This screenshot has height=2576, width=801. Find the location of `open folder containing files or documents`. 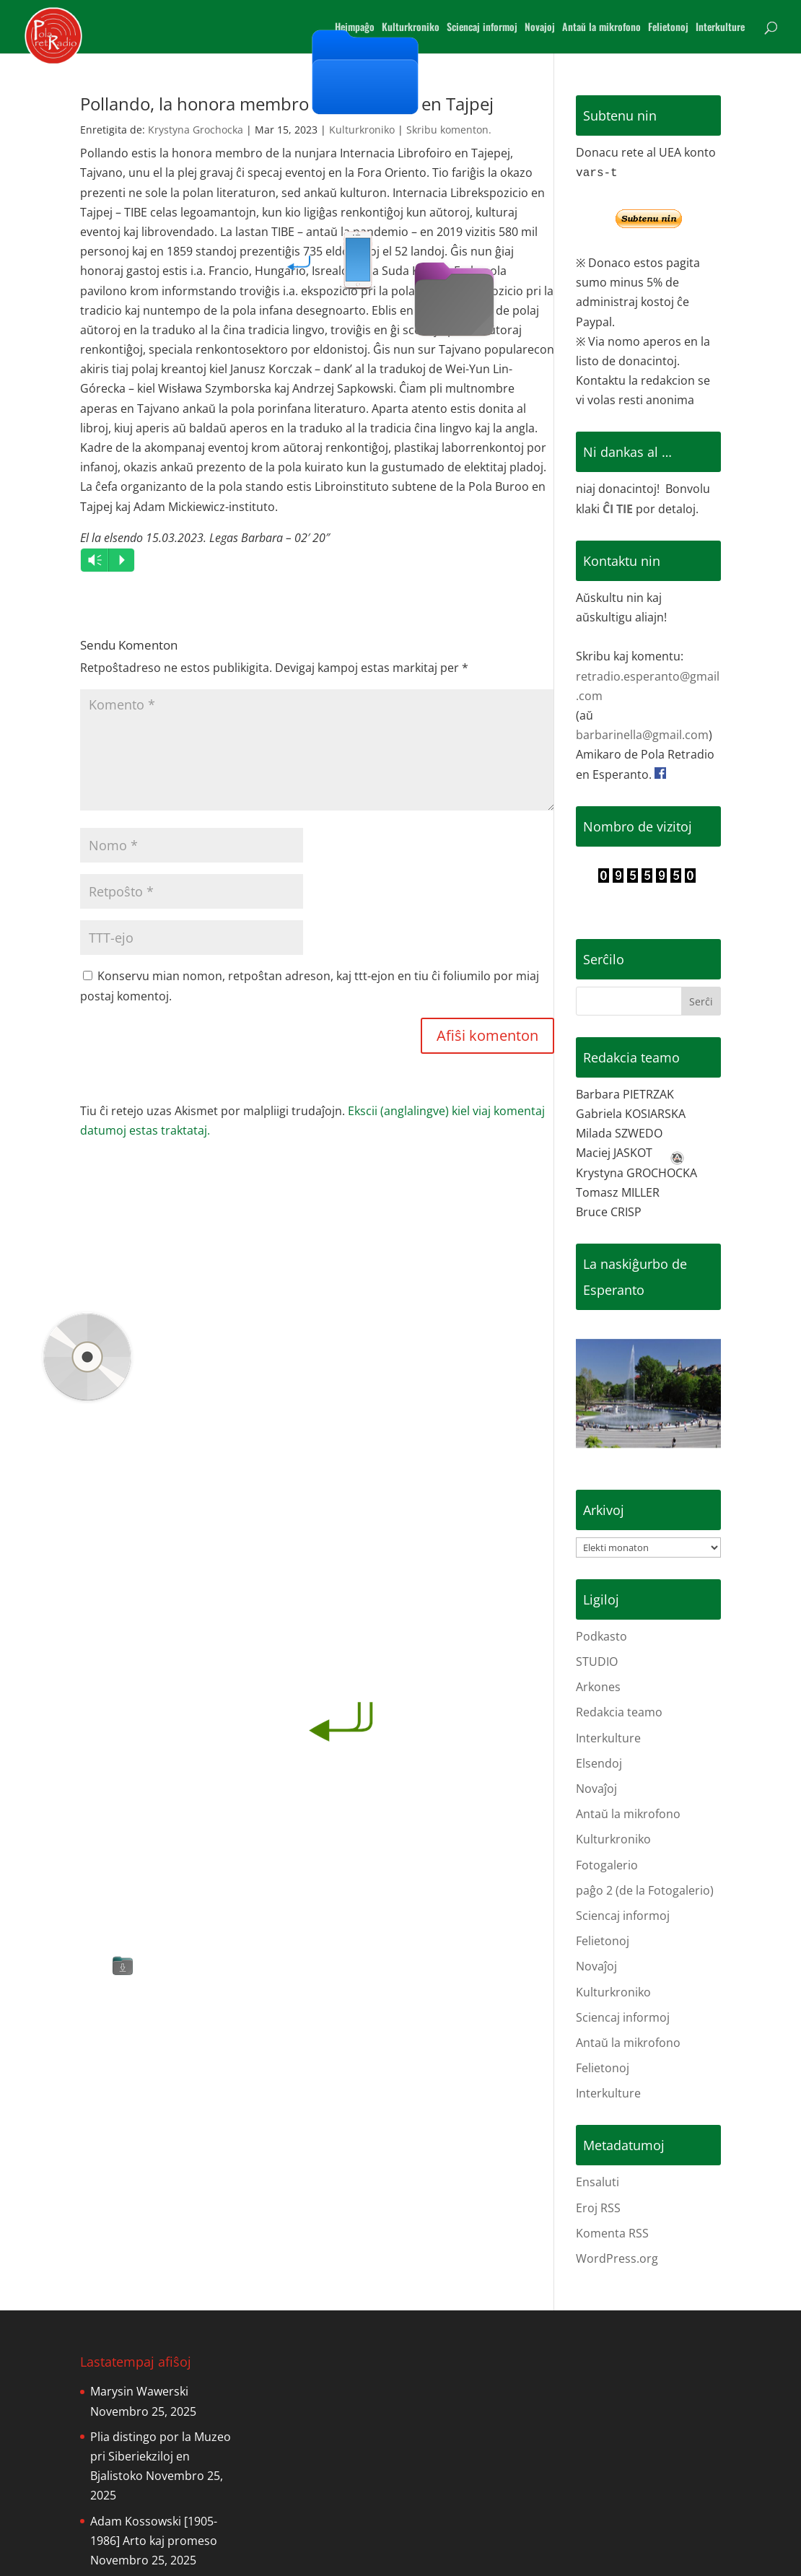

open folder containing files or documents is located at coordinates (365, 72).